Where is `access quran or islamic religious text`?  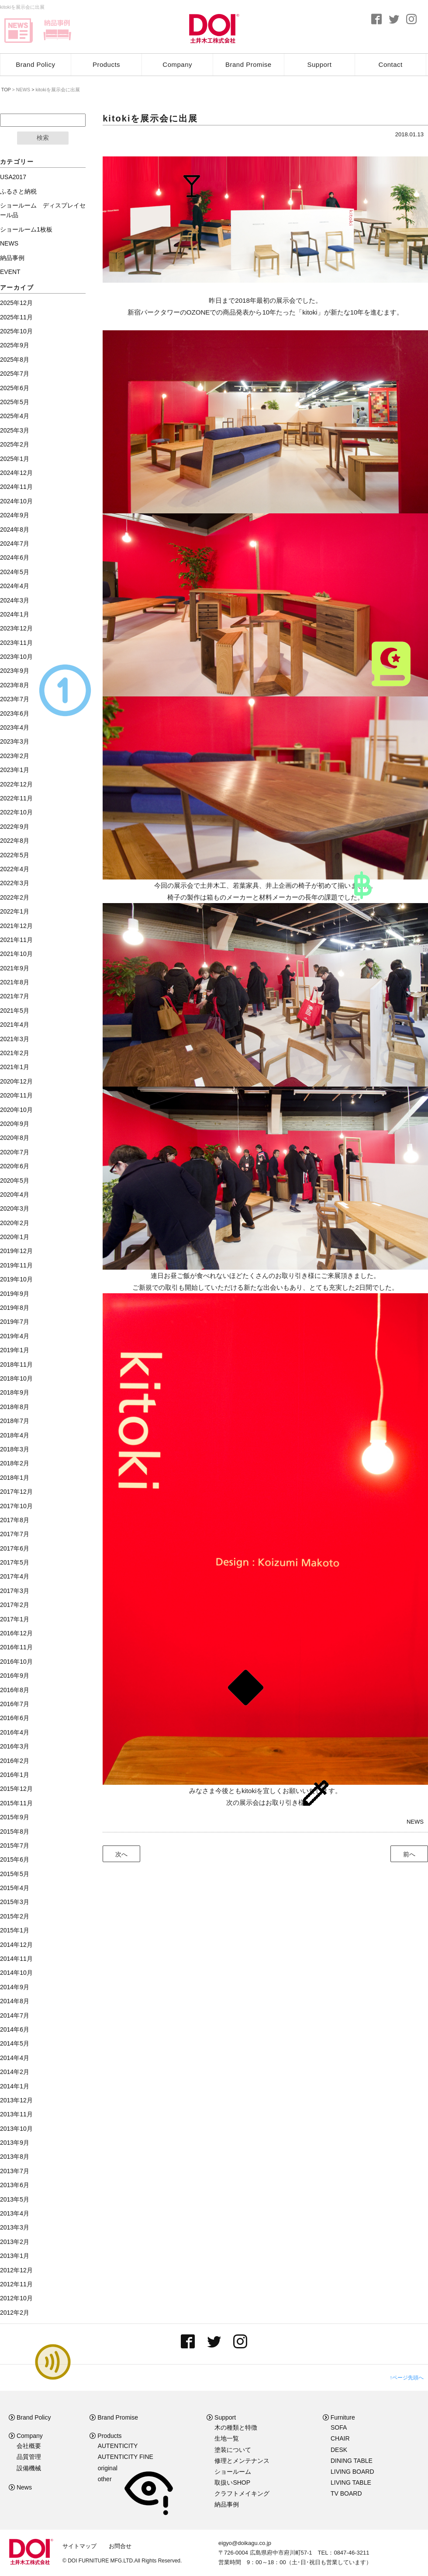
access quran or islamic religious text is located at coordinates (391, 664).